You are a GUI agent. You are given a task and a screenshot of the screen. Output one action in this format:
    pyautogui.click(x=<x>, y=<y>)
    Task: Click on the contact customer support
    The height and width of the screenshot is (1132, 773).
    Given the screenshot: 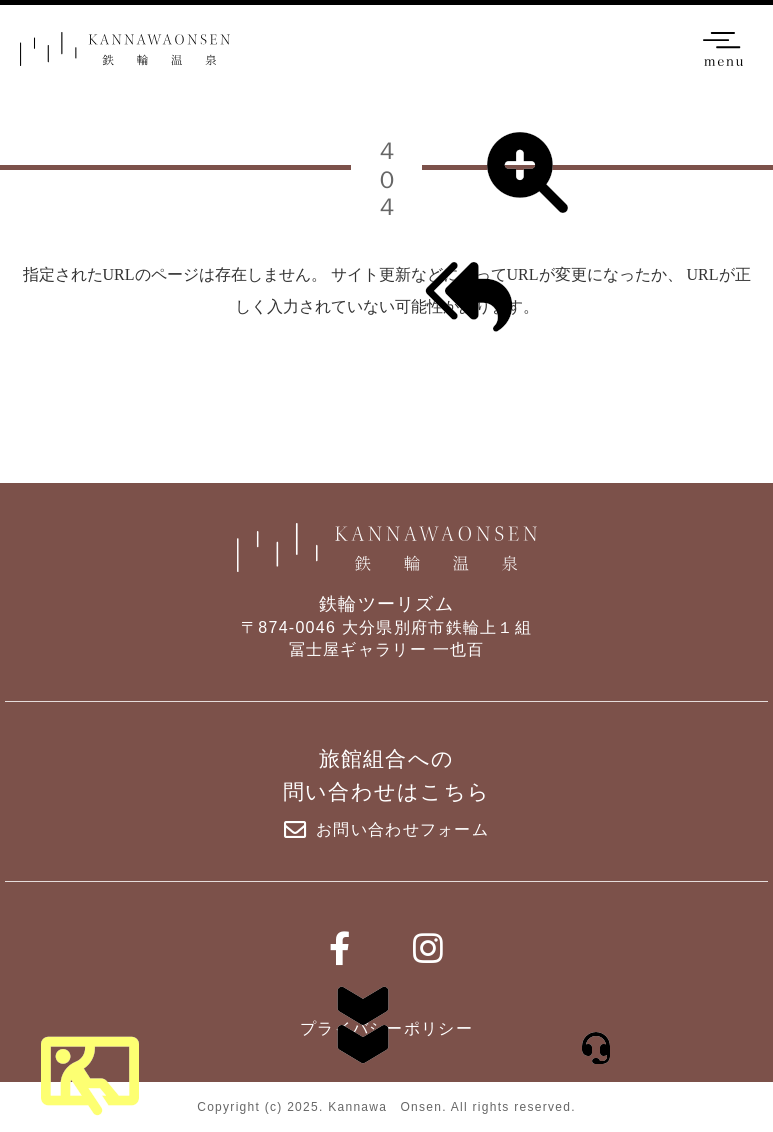 What is the action you would take?
    pyautogui.click(x=596, y=1048)
    